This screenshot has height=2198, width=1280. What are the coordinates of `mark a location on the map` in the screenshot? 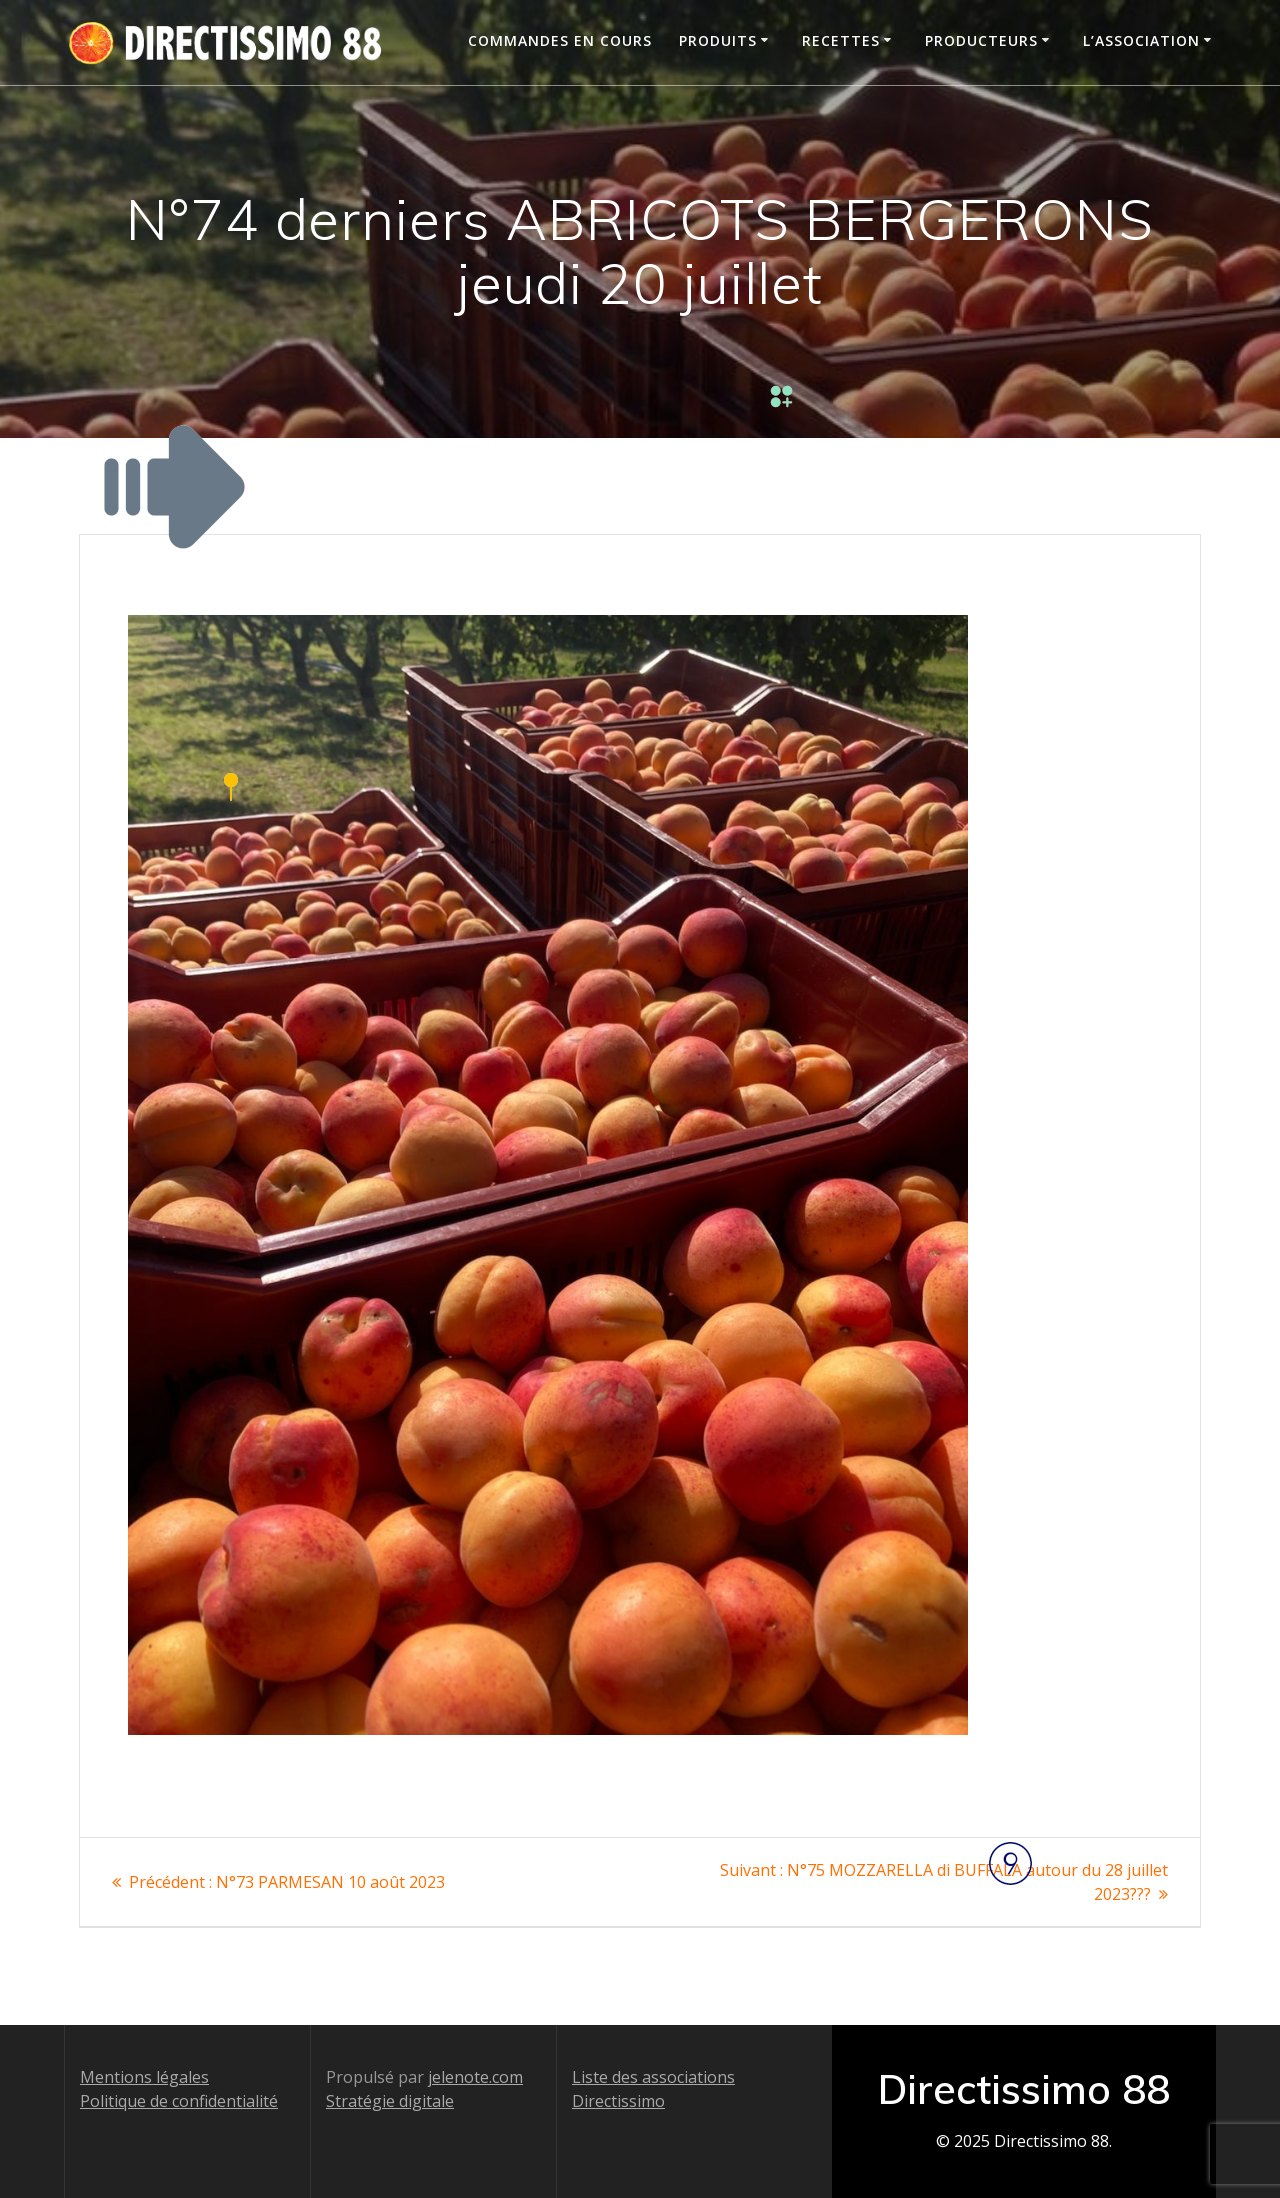 It's located at (231, 787).